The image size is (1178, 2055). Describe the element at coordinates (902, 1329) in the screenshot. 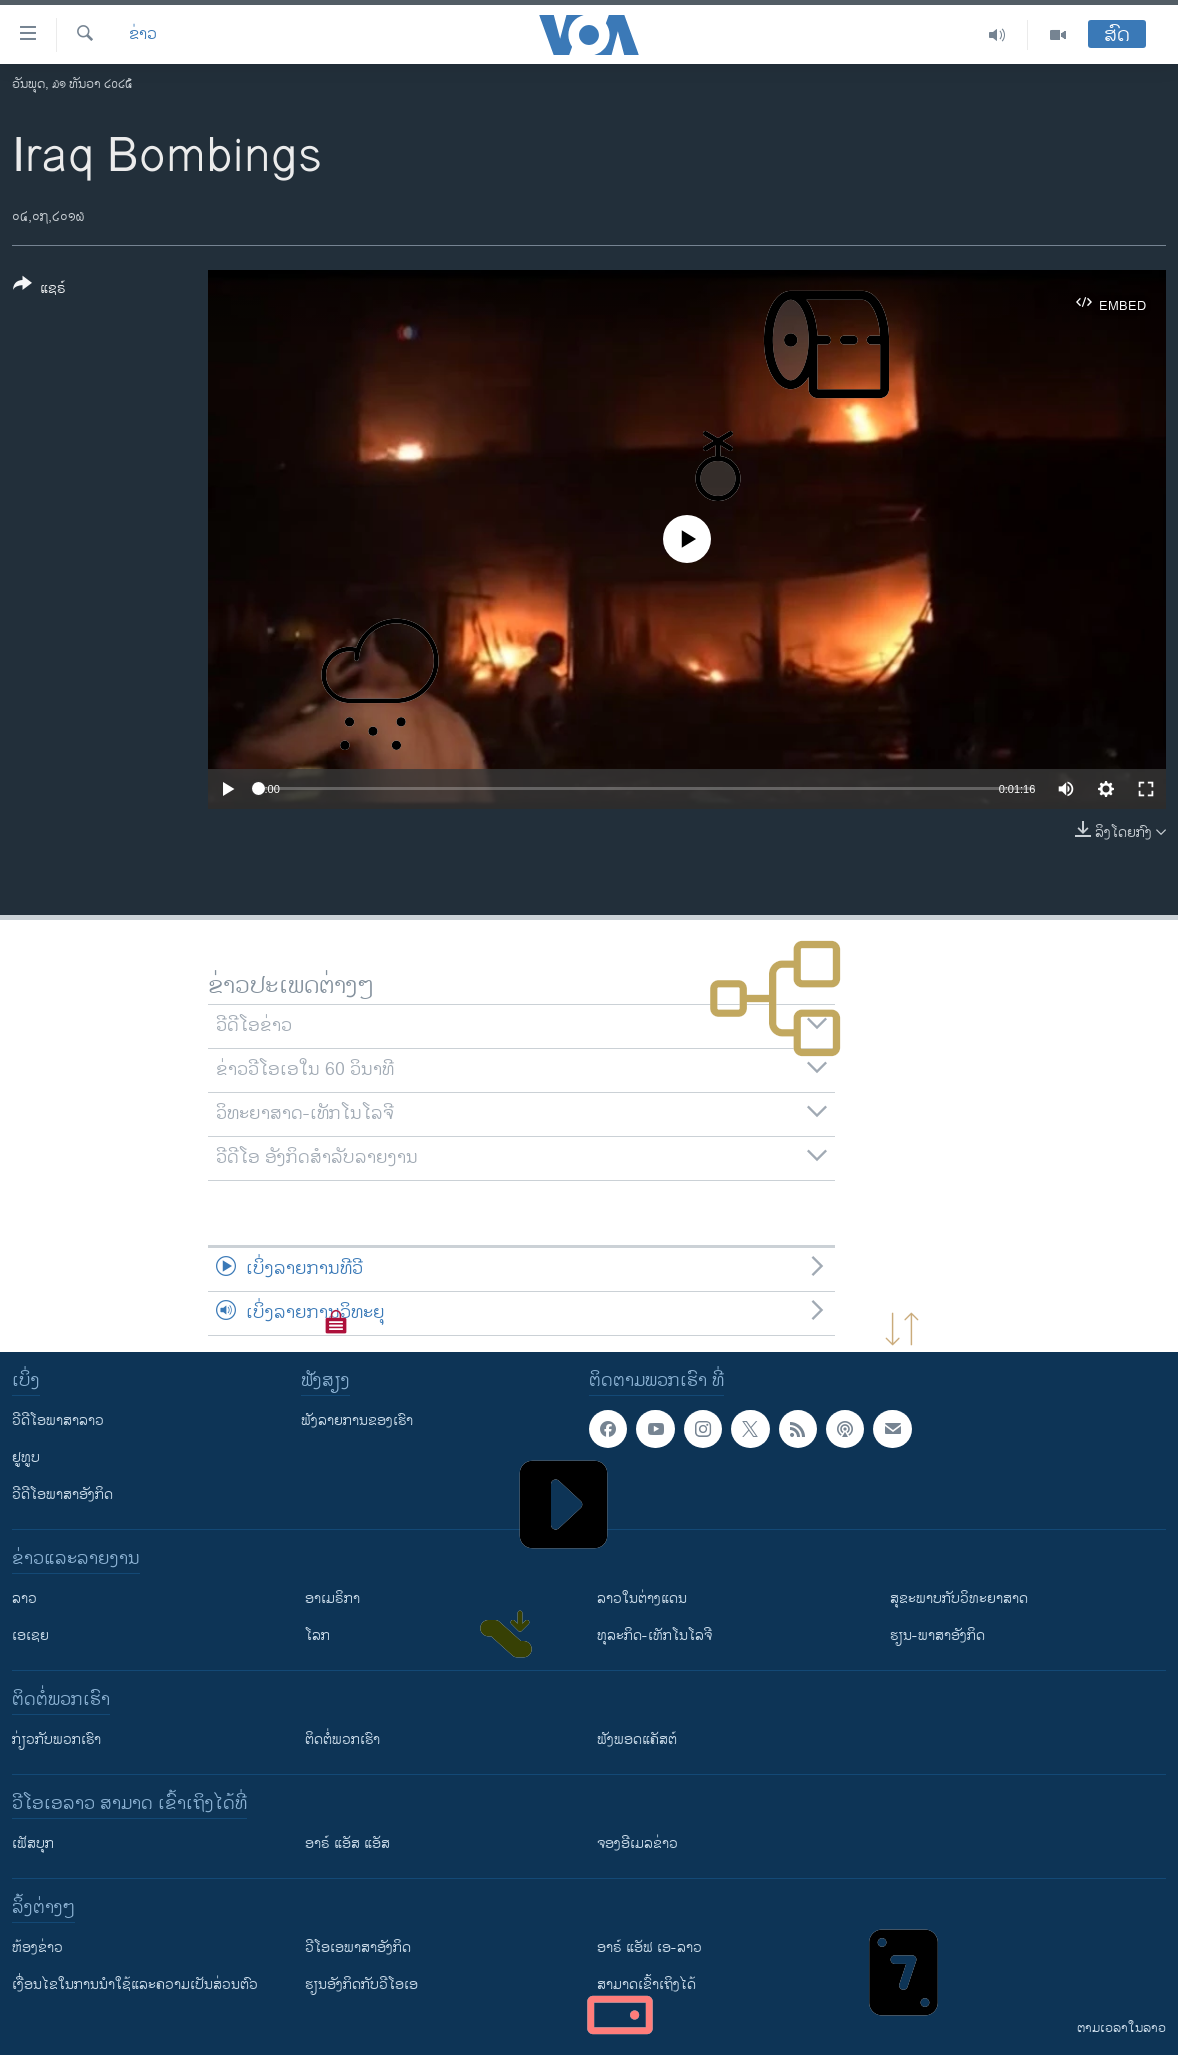

I see `sort items in ascending or descending order` at that location.